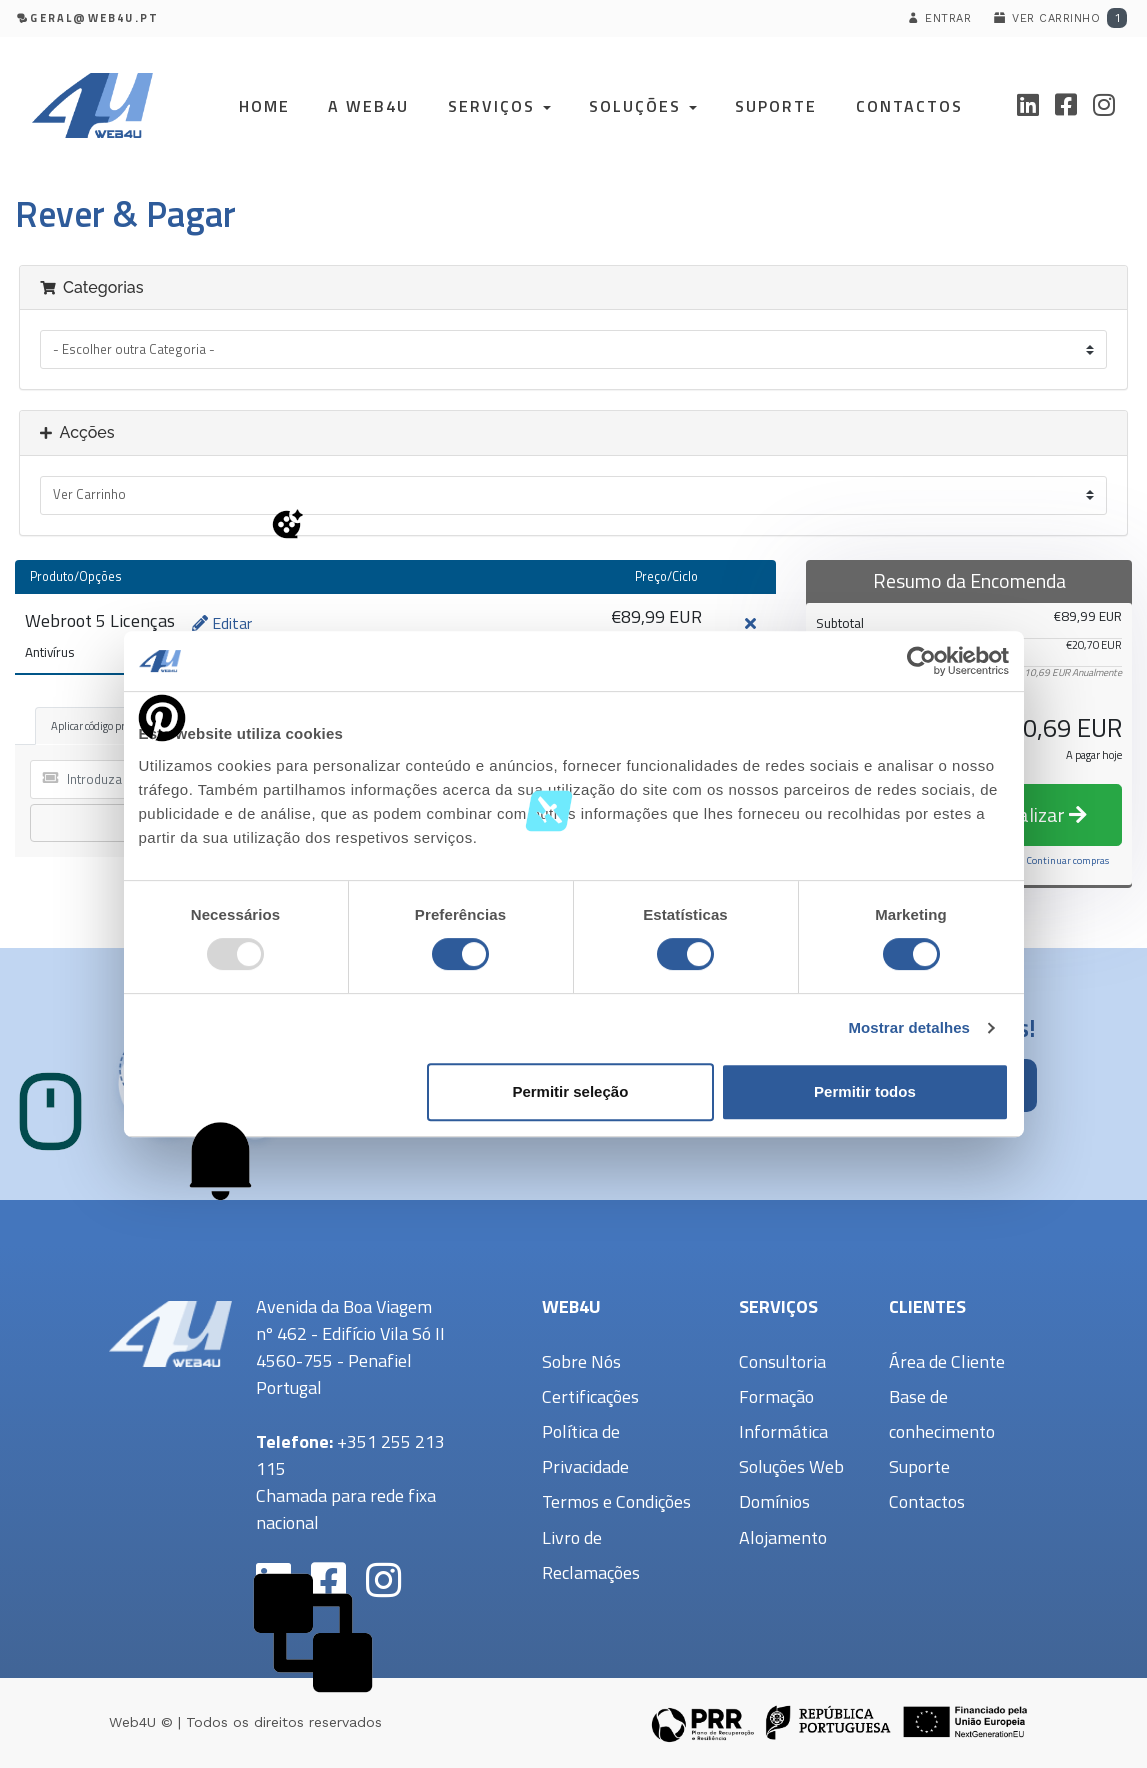 The image size is (1147, 1768). Describe the element at coordinates (220, 1158) in the screenshot. I see `view notifications` at that location.